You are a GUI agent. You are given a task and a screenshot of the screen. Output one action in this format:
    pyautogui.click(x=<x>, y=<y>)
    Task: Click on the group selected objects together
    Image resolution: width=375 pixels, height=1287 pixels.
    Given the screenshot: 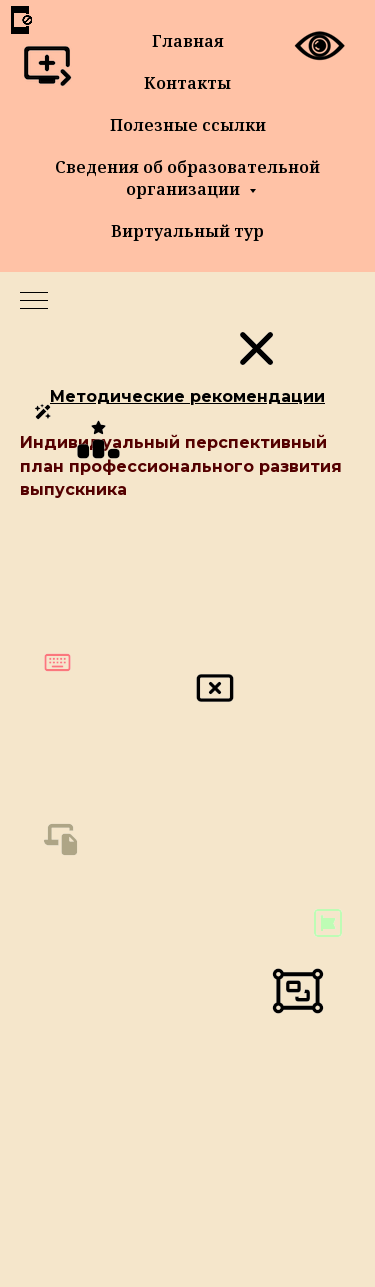 What is the action you would take?
    pyautogui.click(x=298, y=991)
    